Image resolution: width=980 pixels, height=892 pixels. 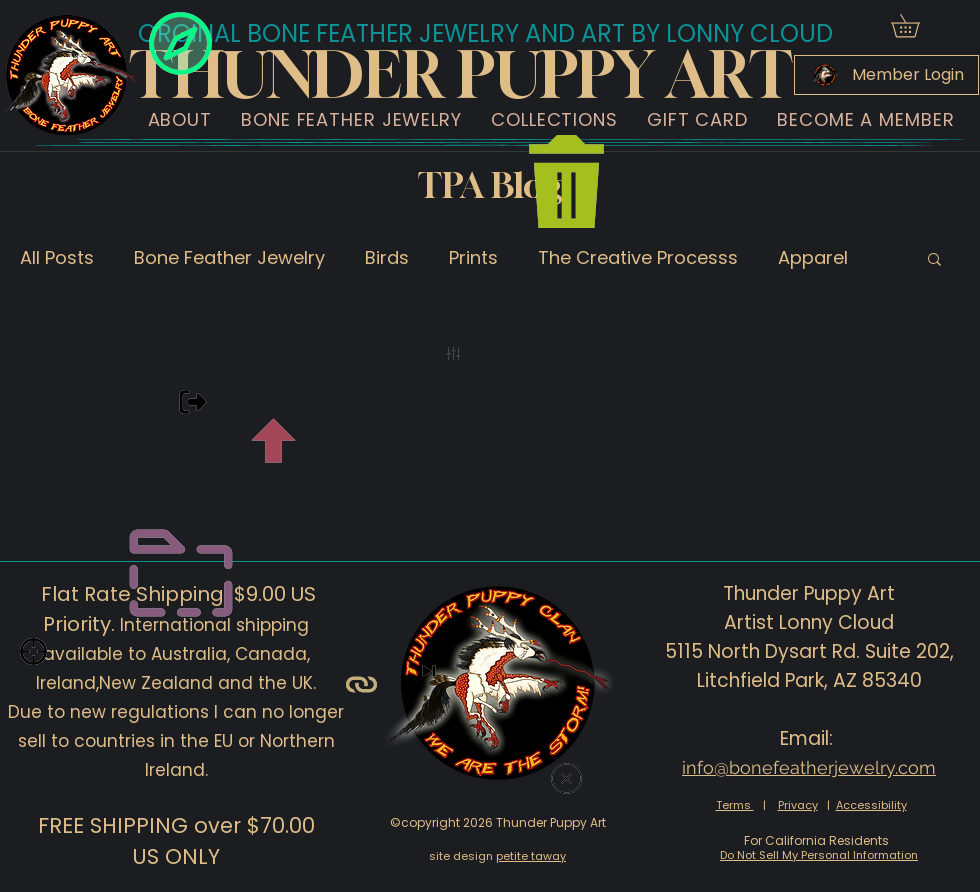 What do you see at coordinates (180, 43) in the screenshot?
I see `access navigation or directions` at bounding box center [180, 43].